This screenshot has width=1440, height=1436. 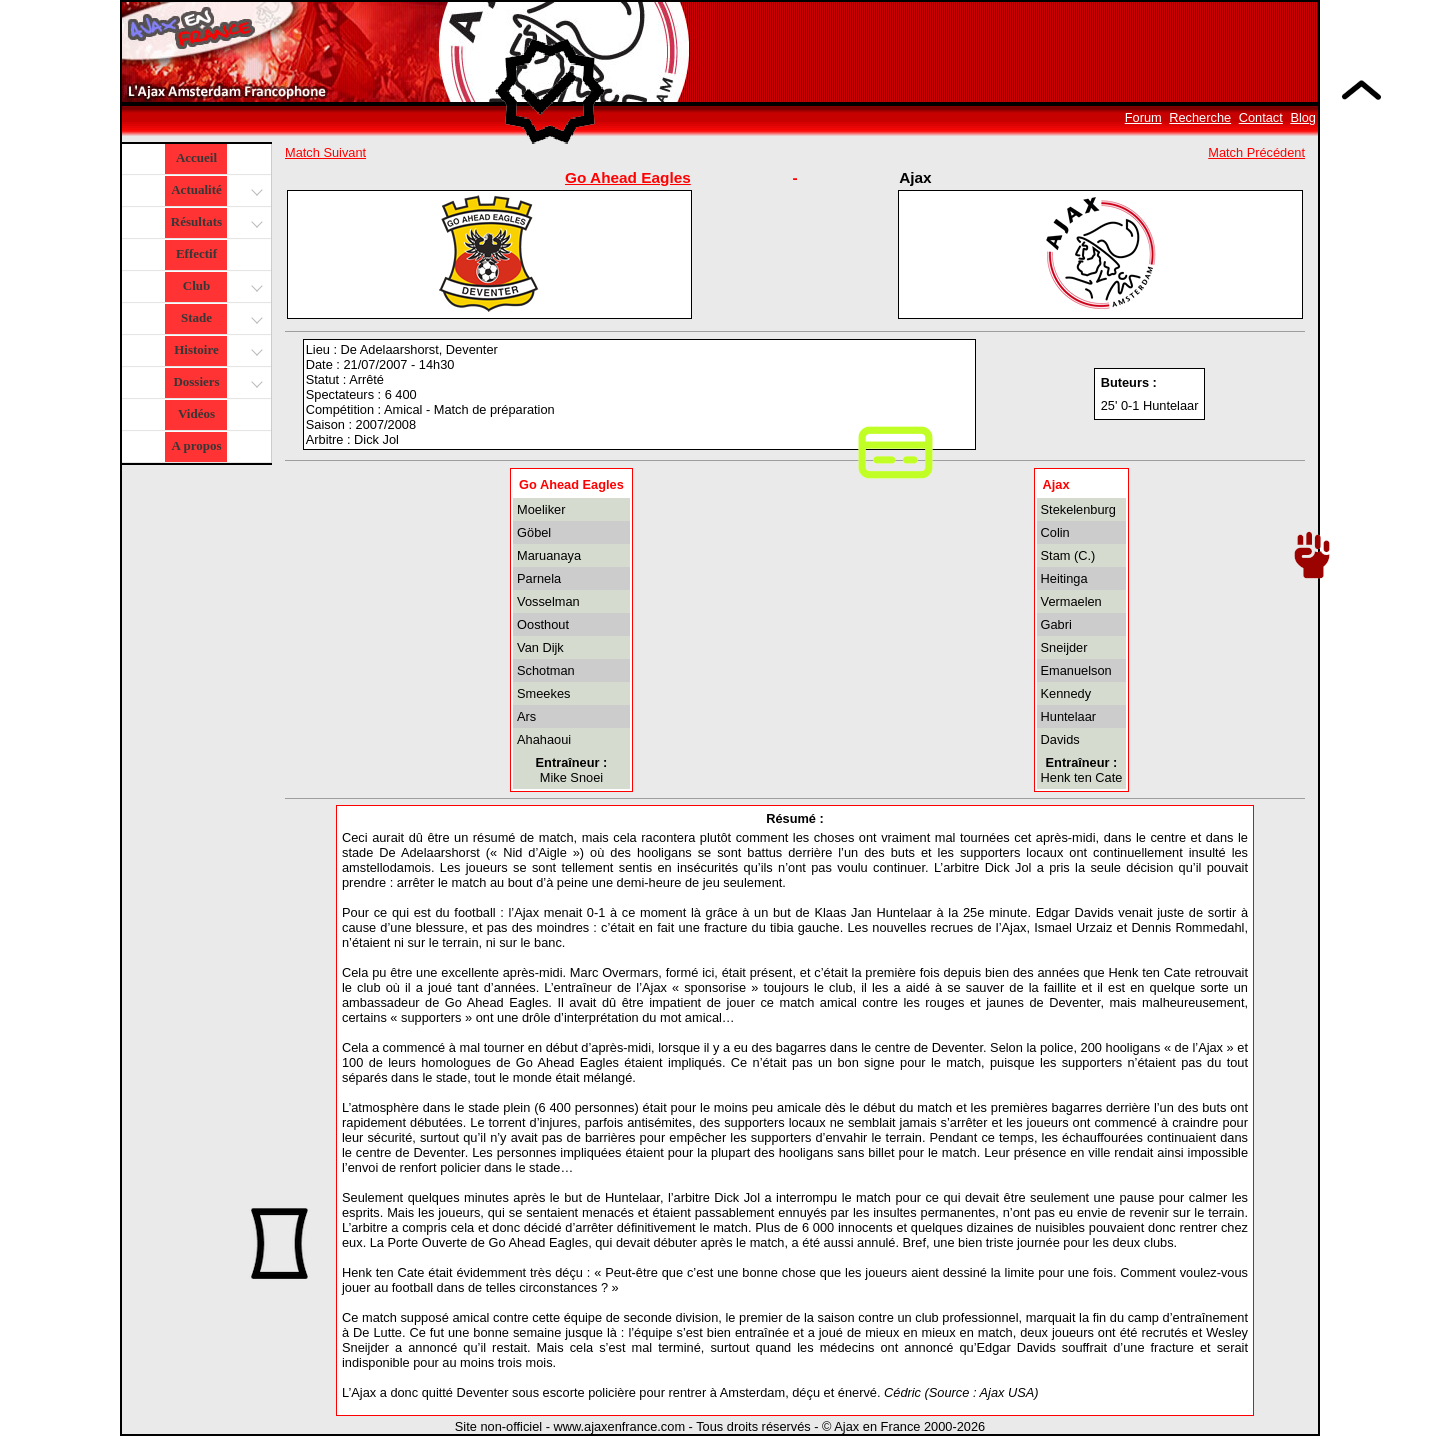 What do you see at coordinates (1312, 555) in the screenshot?
I see `show solidarity or support for a cause` at bounding box center [1312, 555].